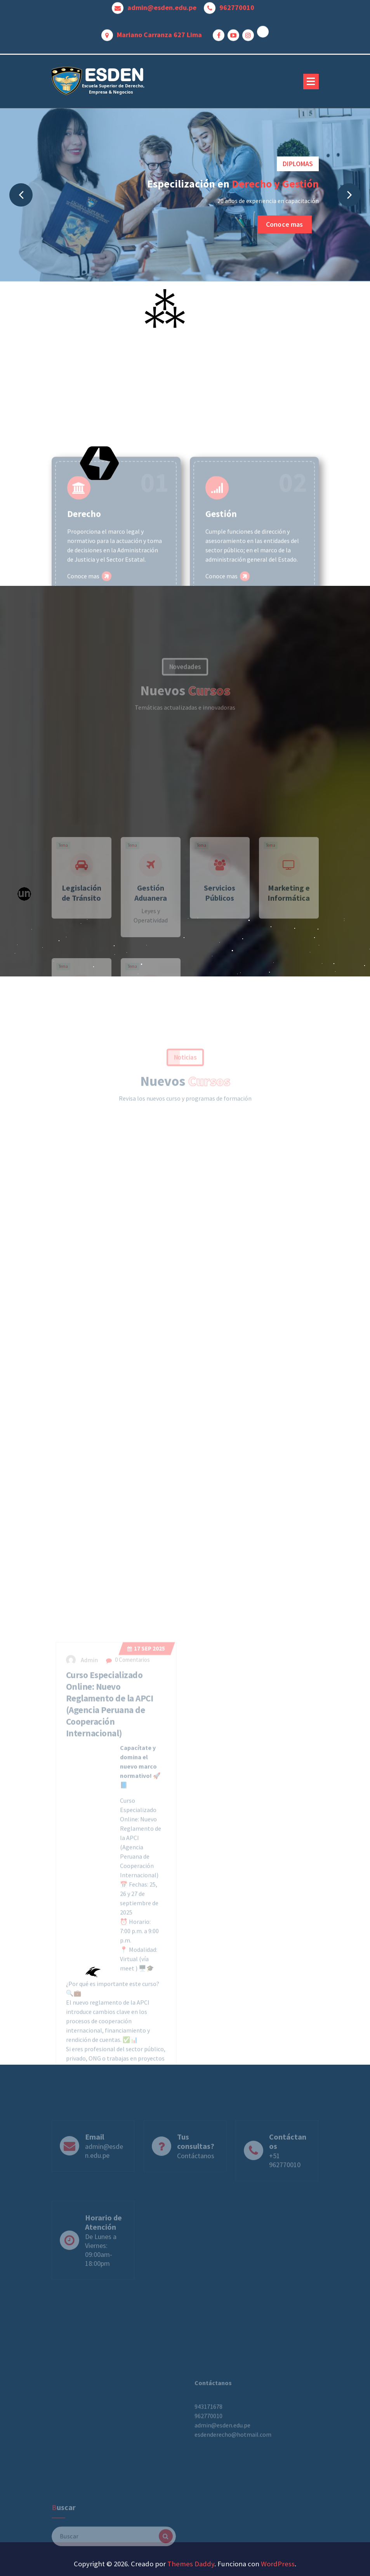 This screenshot has width=370, height=2576. What do you see at coordinates (24, 894) in the screenshot?
I see `unstop platform logo` at bounding box center [24, 894].